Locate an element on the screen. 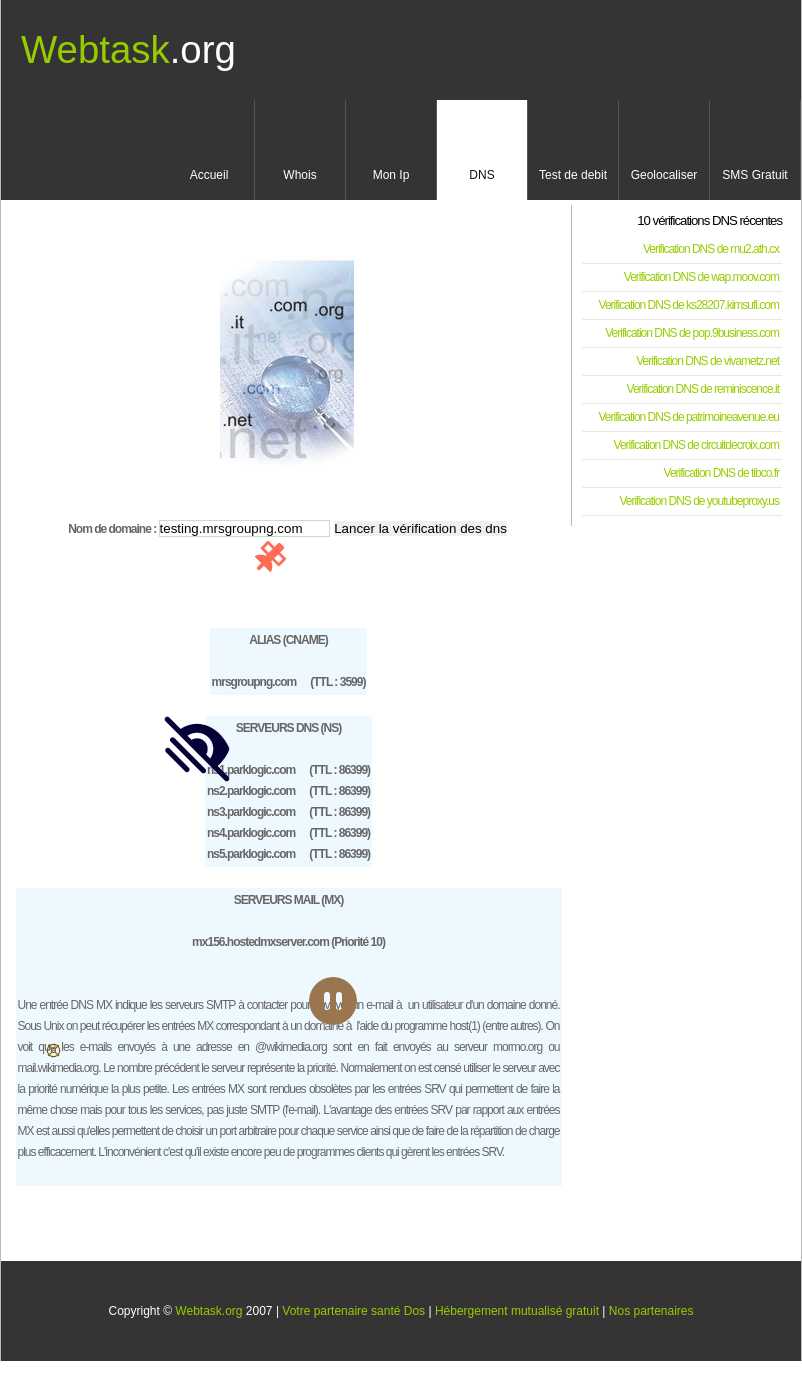 This screenshot has width=802, height=1378. access satellite connection settings is located at coordinates (270, 556).